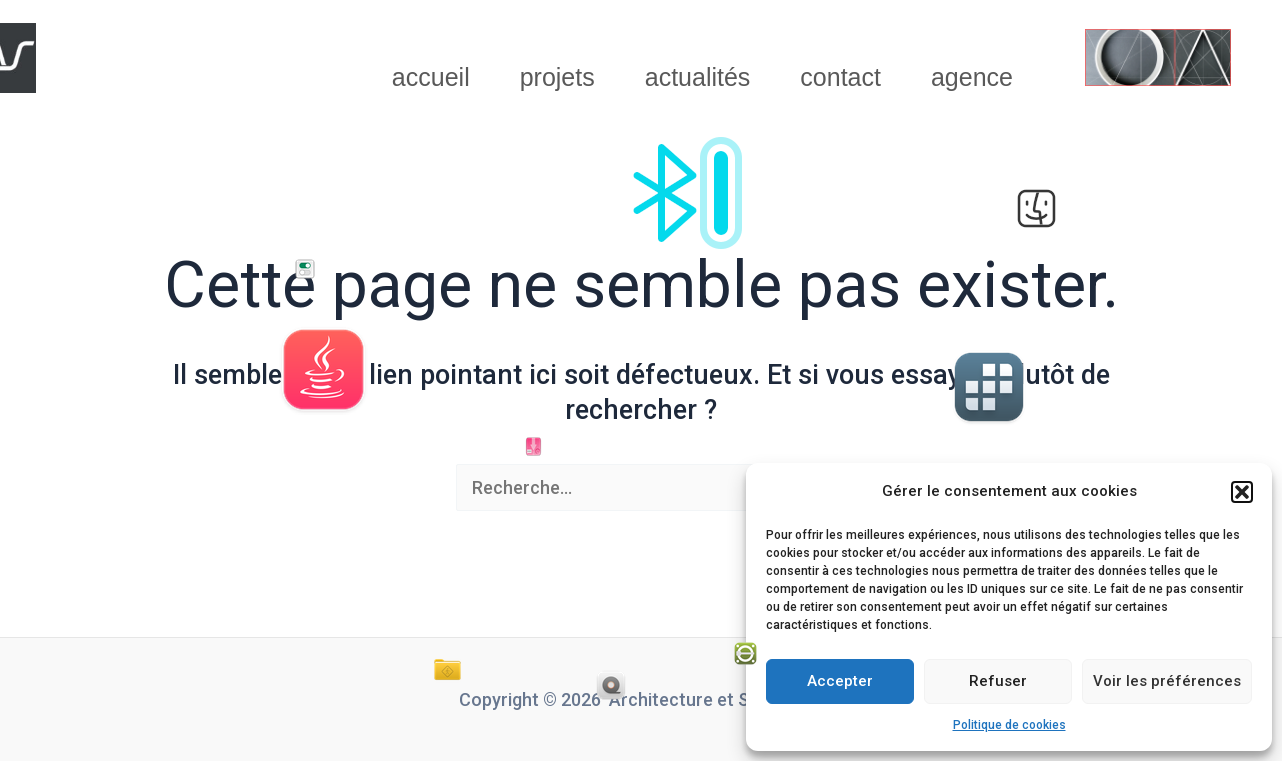  I want to click on open stata statistical software, so click(989, 387).